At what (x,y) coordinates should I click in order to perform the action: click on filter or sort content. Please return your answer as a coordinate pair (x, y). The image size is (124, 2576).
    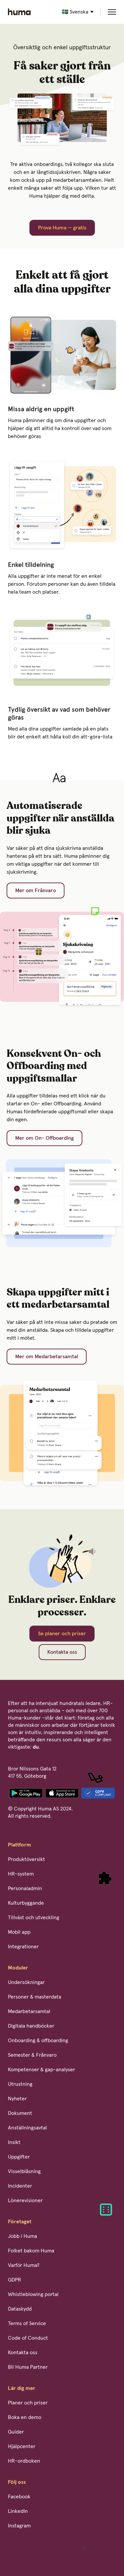
    Looking at the image, I should click on (84, 2547).